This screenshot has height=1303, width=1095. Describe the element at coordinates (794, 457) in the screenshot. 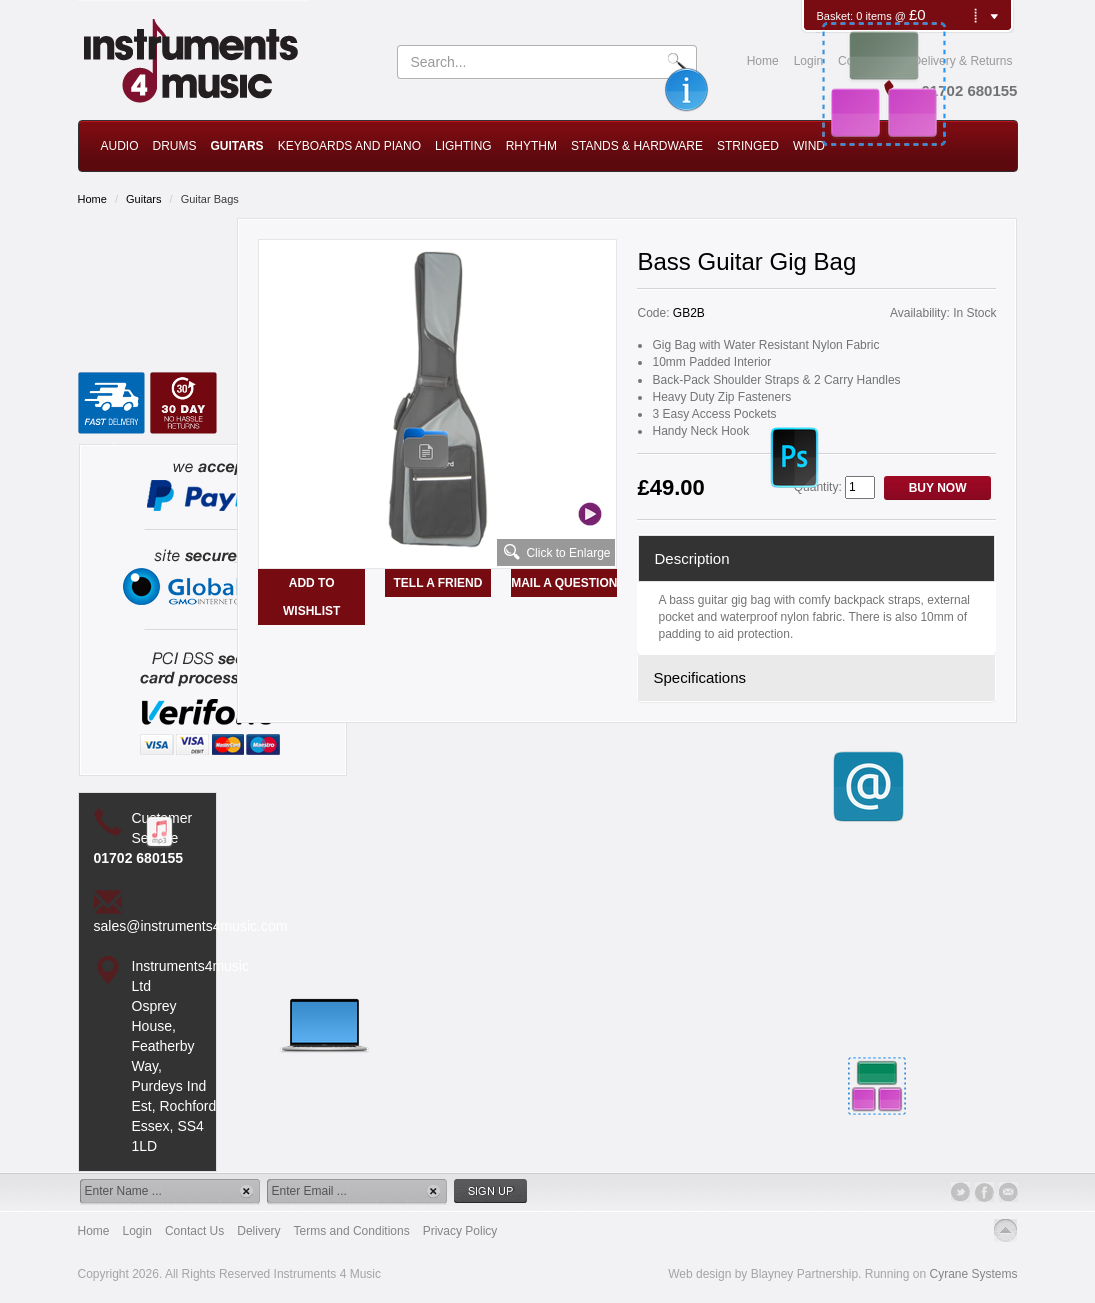

I see `adobe photoshop file type indicator` at that location.